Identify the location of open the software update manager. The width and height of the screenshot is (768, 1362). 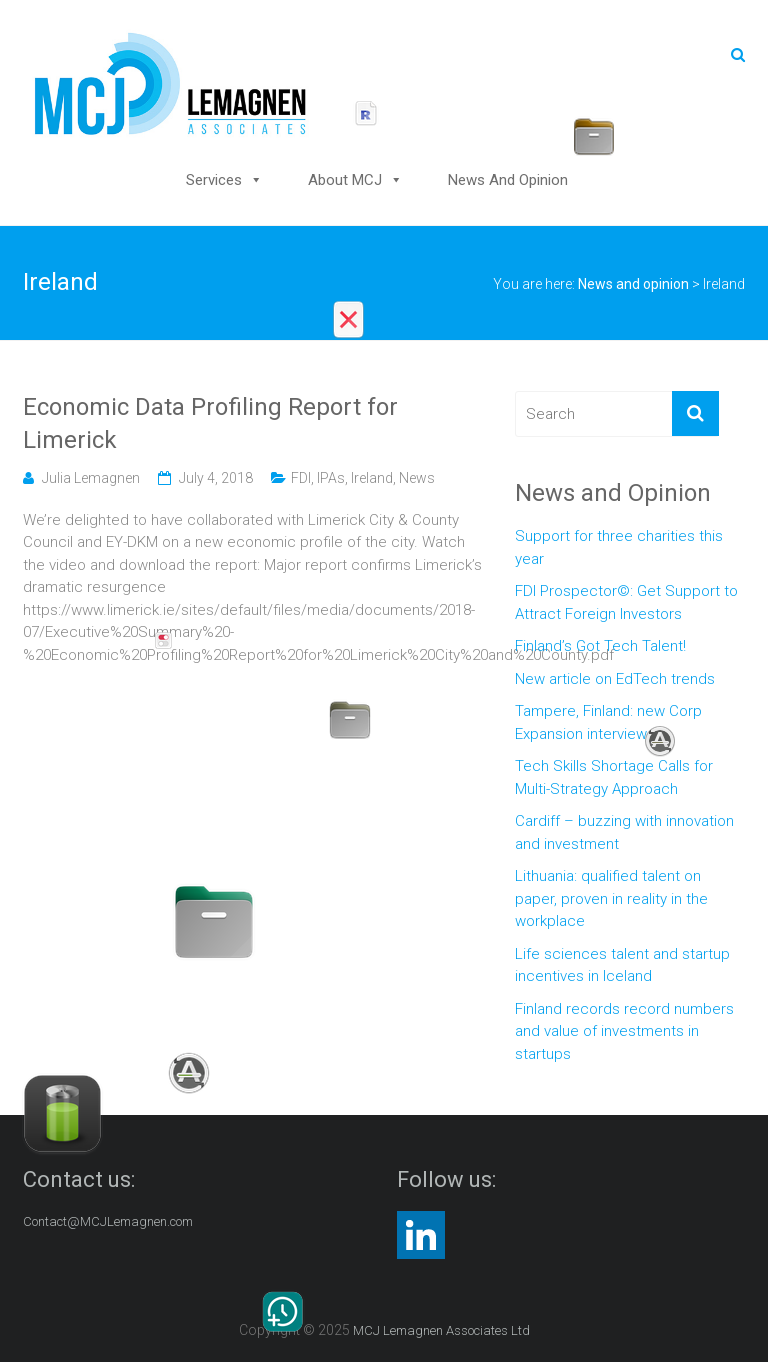
(660, 741).